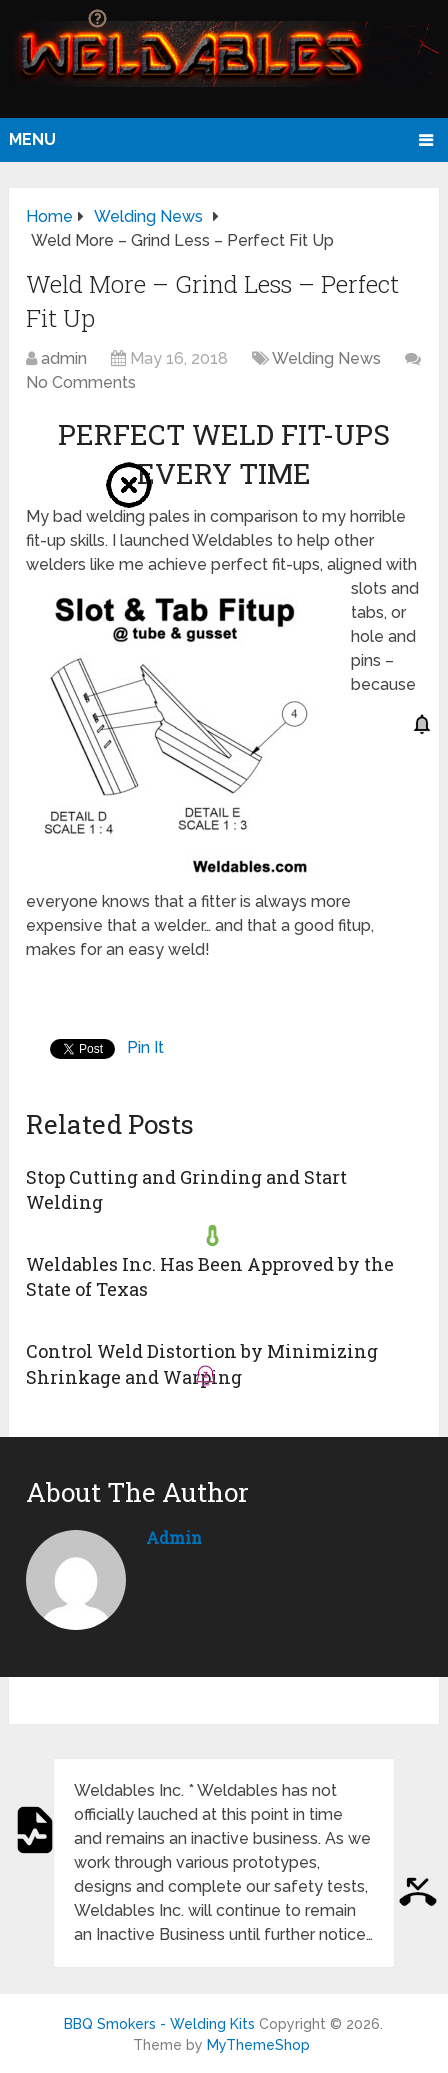 Image resolution: width=448 pixels, height=2073 pixels. Describe the element at coordinates (418, 1892) in the screenshot. I see `indicates a missed phone call` at that location.